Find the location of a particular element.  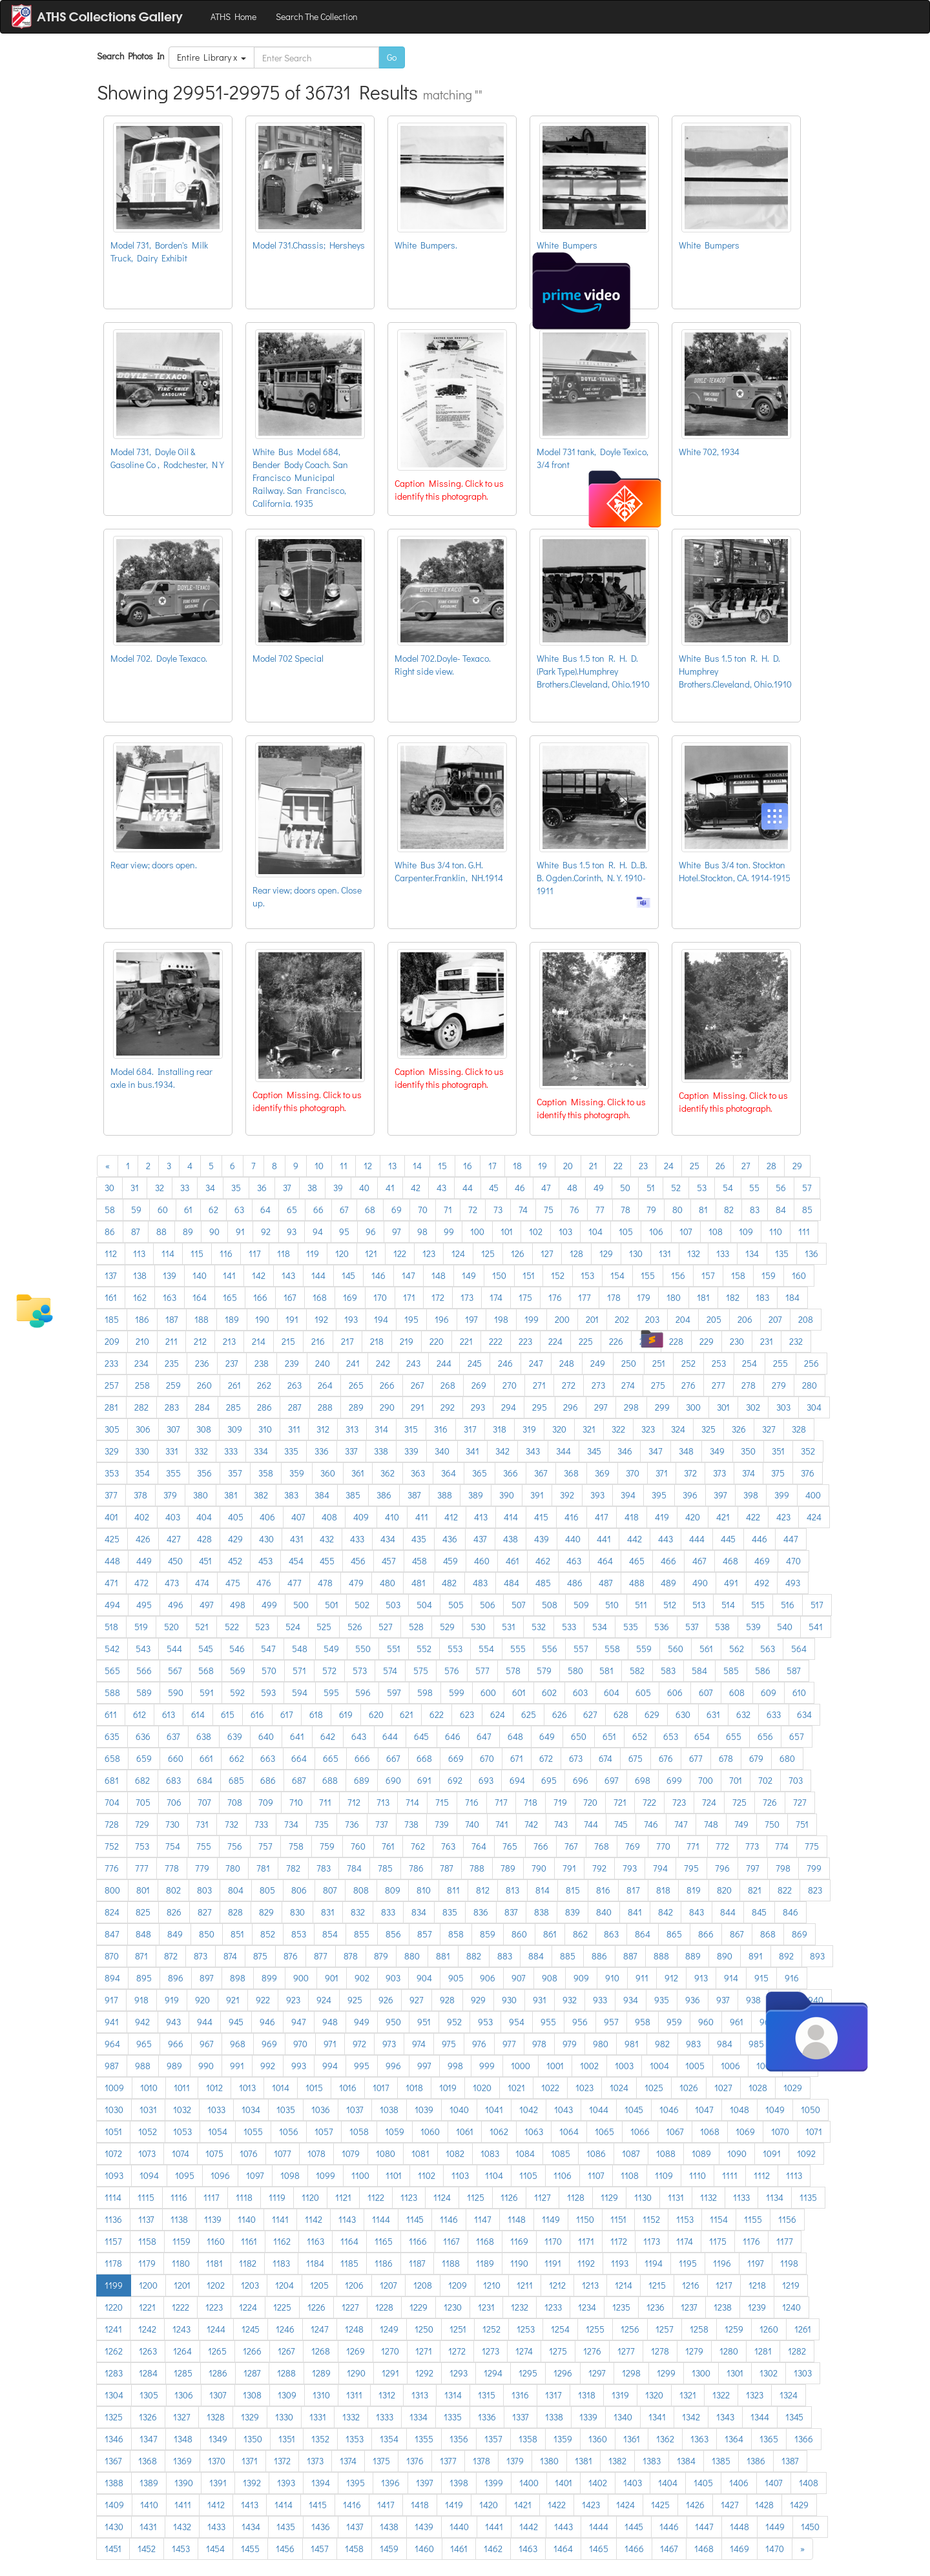

open user profile folder is located at coordinates (816, 2034).